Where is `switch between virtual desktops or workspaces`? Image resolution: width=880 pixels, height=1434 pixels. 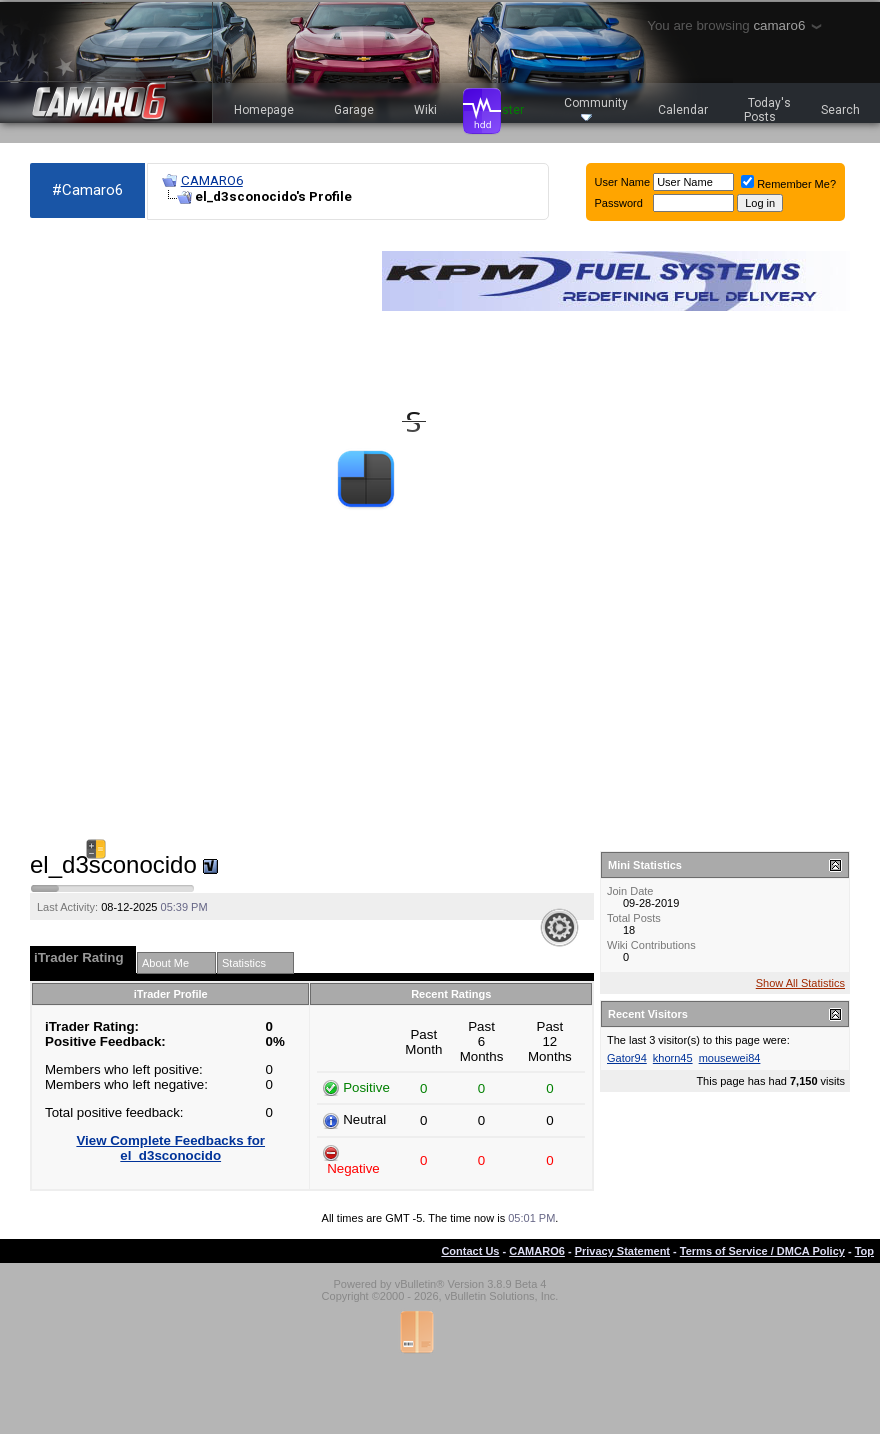
switch between virtual desktops or workspaces is located at coordinates (366, 479).